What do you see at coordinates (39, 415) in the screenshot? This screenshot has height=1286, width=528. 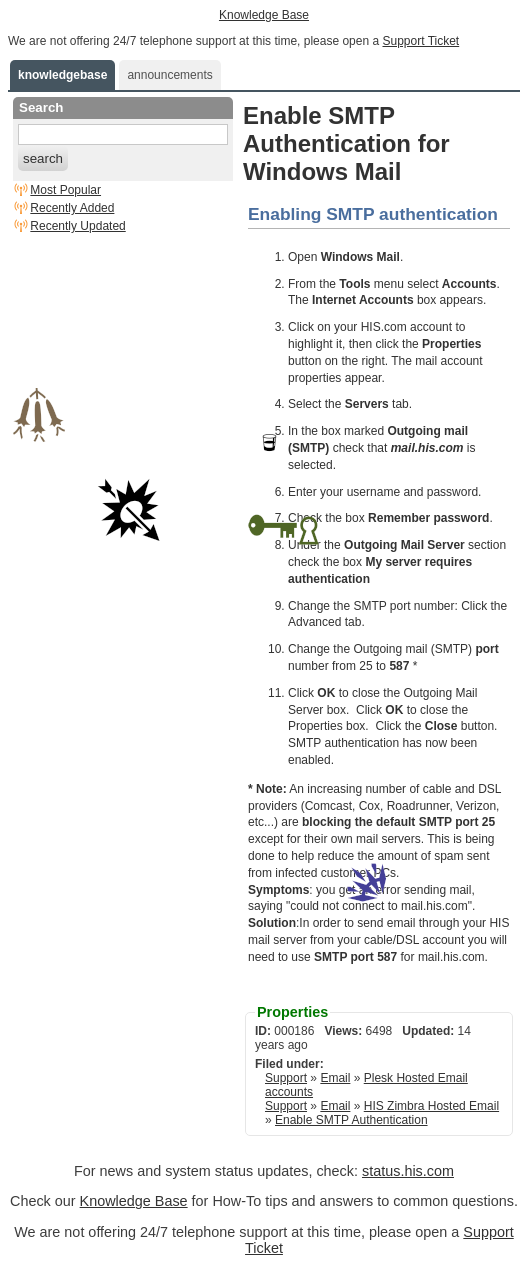 I see `cantua flower icon for botanical or nature-themed game element` at bounding box center [39, 415].